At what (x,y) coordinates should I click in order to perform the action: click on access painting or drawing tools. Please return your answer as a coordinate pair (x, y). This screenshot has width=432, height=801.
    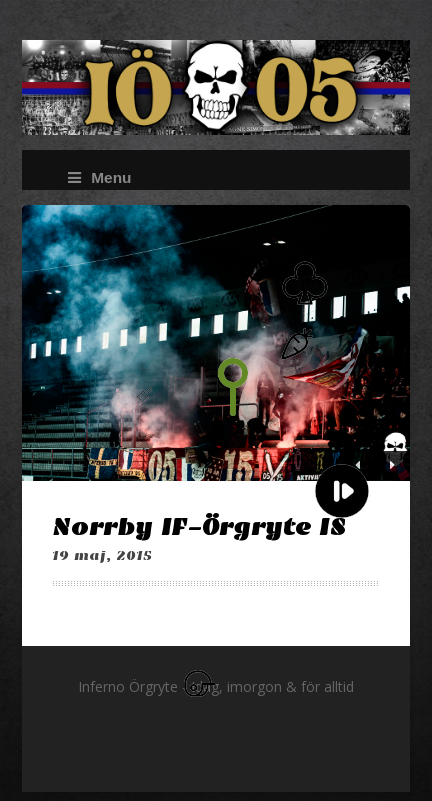
    Looking at the image, I should click on (144, 394).